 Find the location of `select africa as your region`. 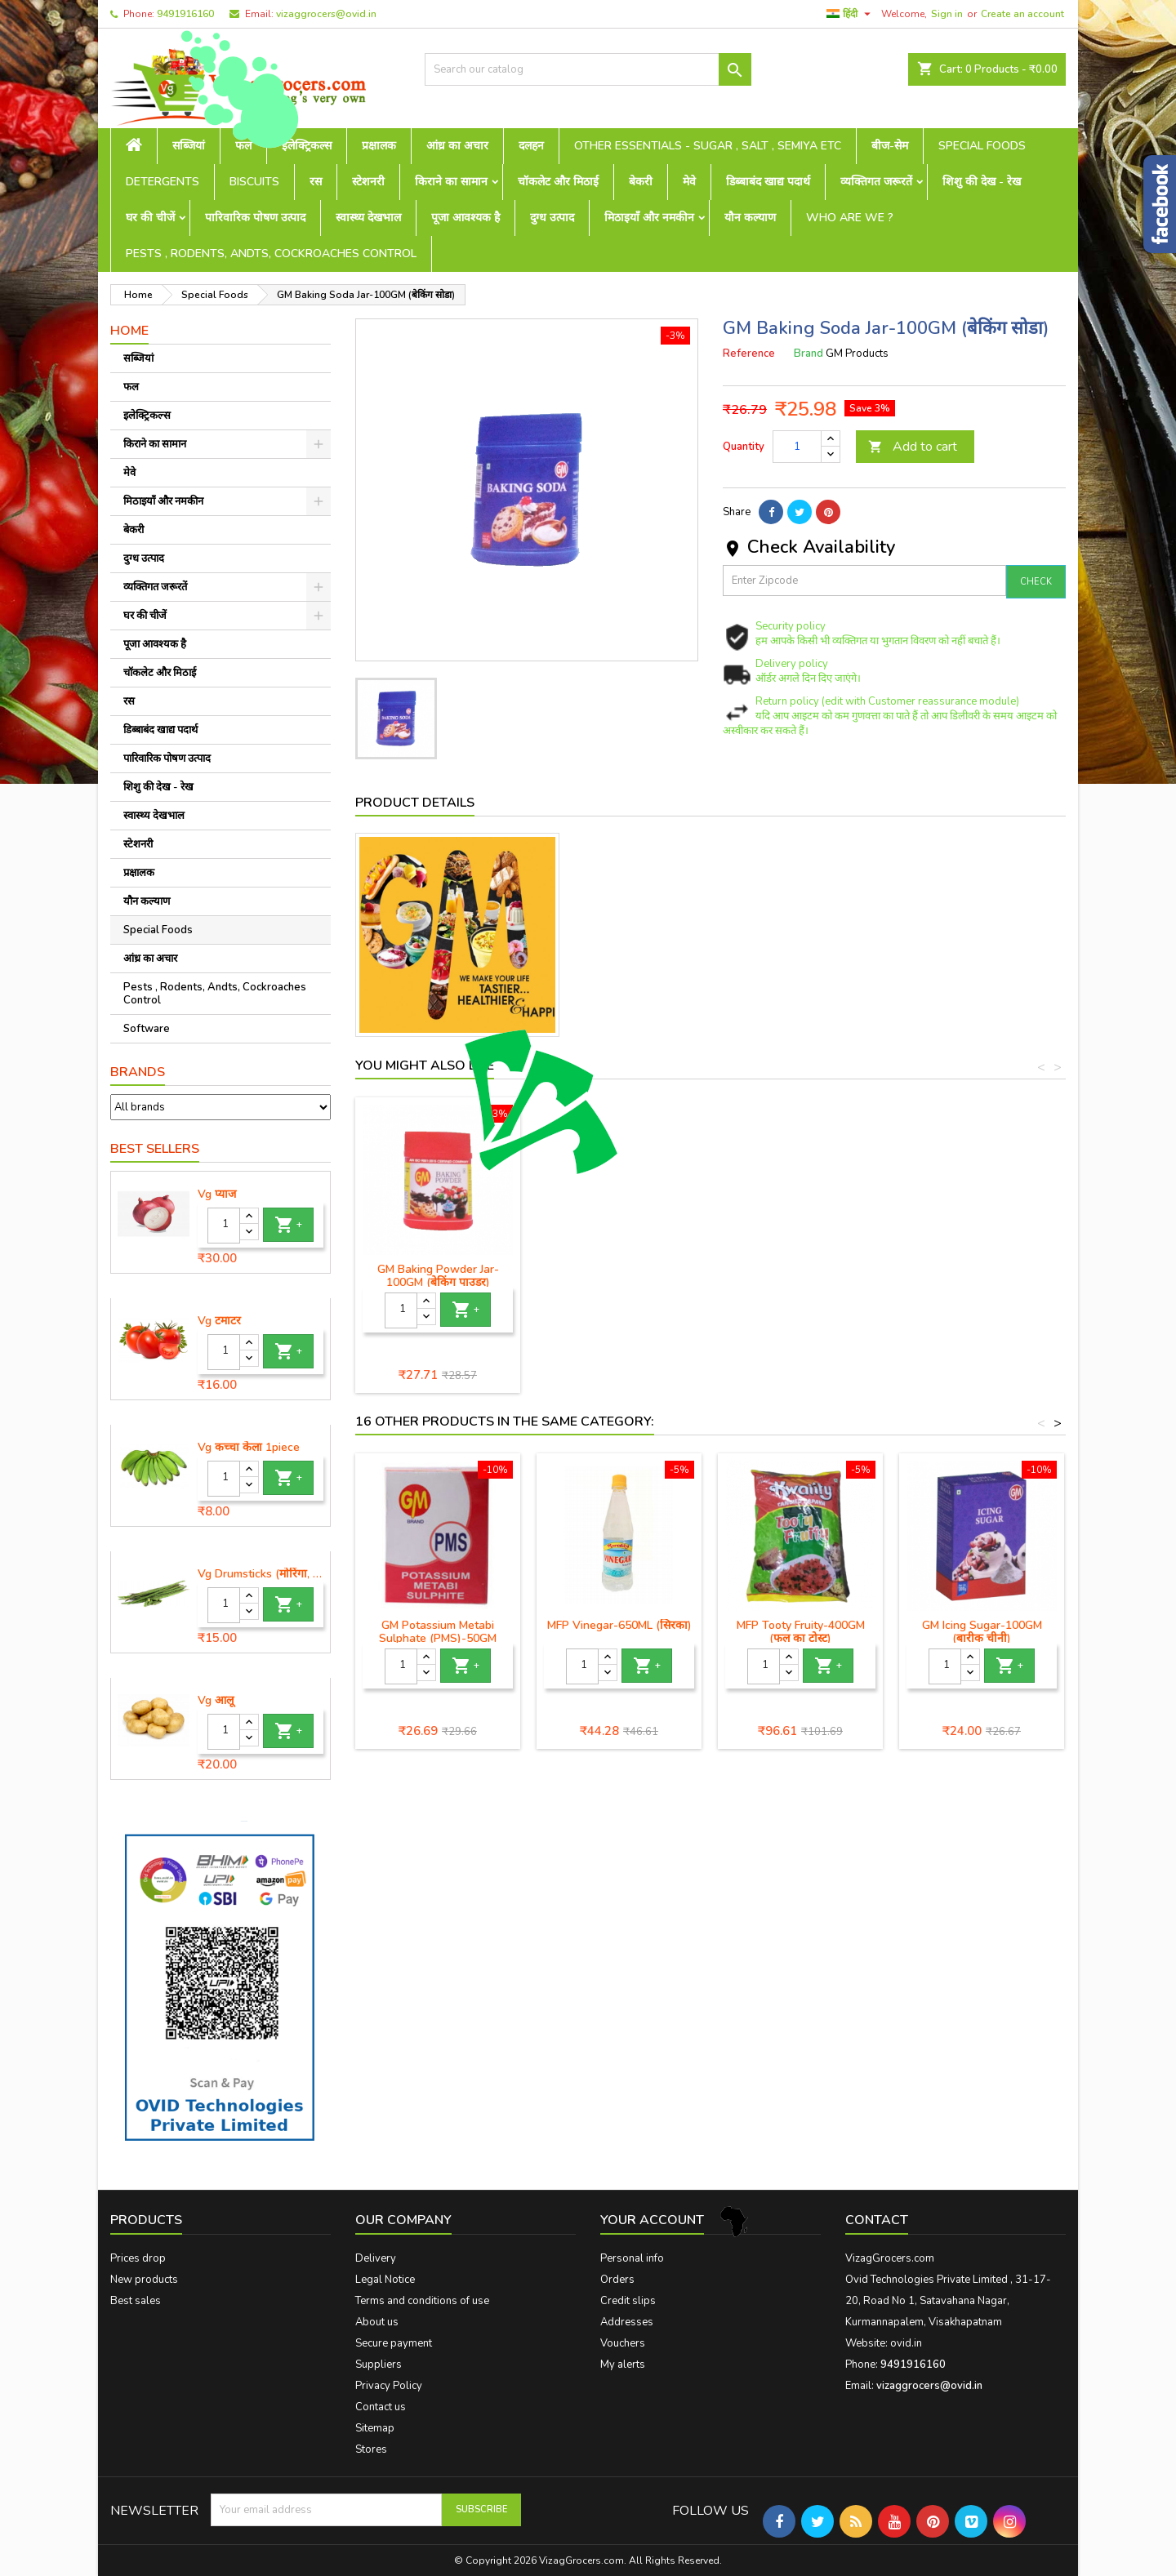

select africa as your region is located at coordinates (734, 2222).